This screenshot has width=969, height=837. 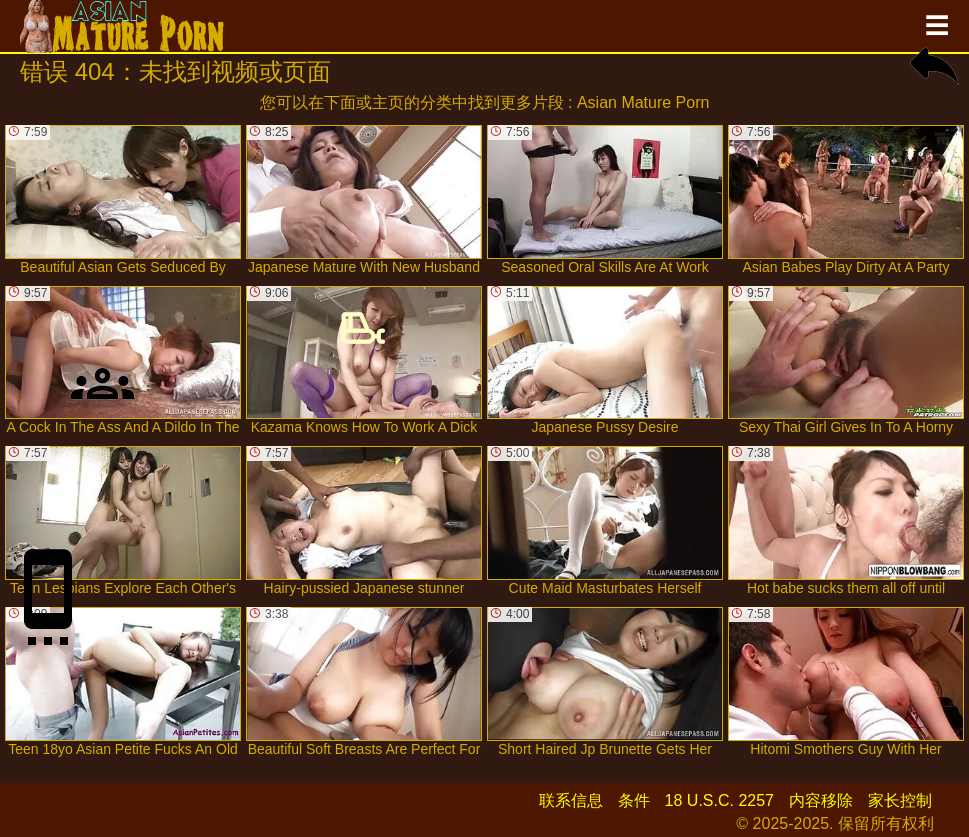 I want to click on view or manage groups, so click(x=102, y=383).